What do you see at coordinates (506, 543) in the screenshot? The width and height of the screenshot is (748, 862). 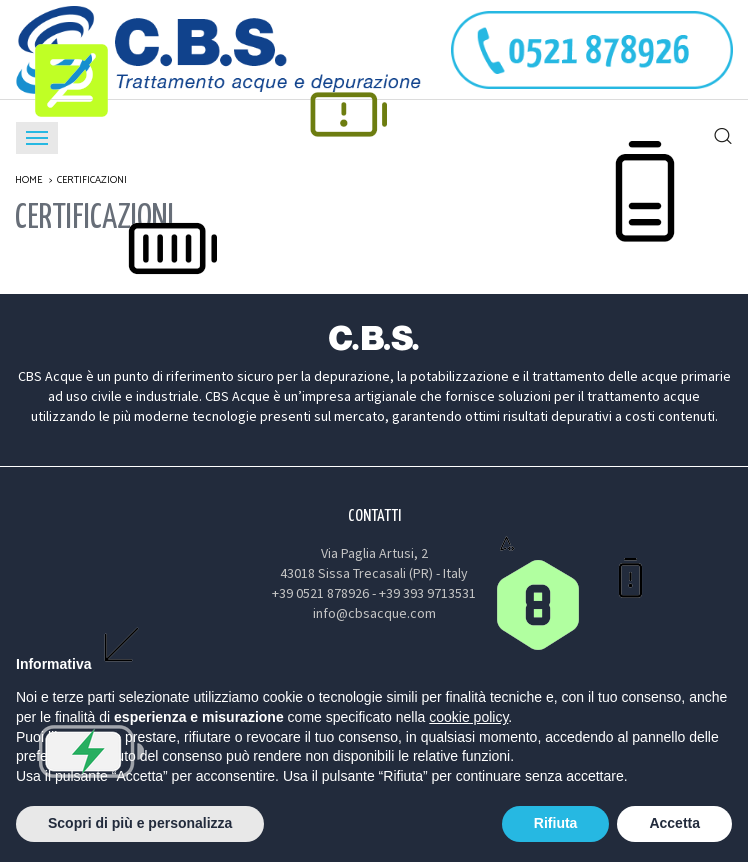 I see `access navigation code or routing scripts` at bounding box center [506, 543].